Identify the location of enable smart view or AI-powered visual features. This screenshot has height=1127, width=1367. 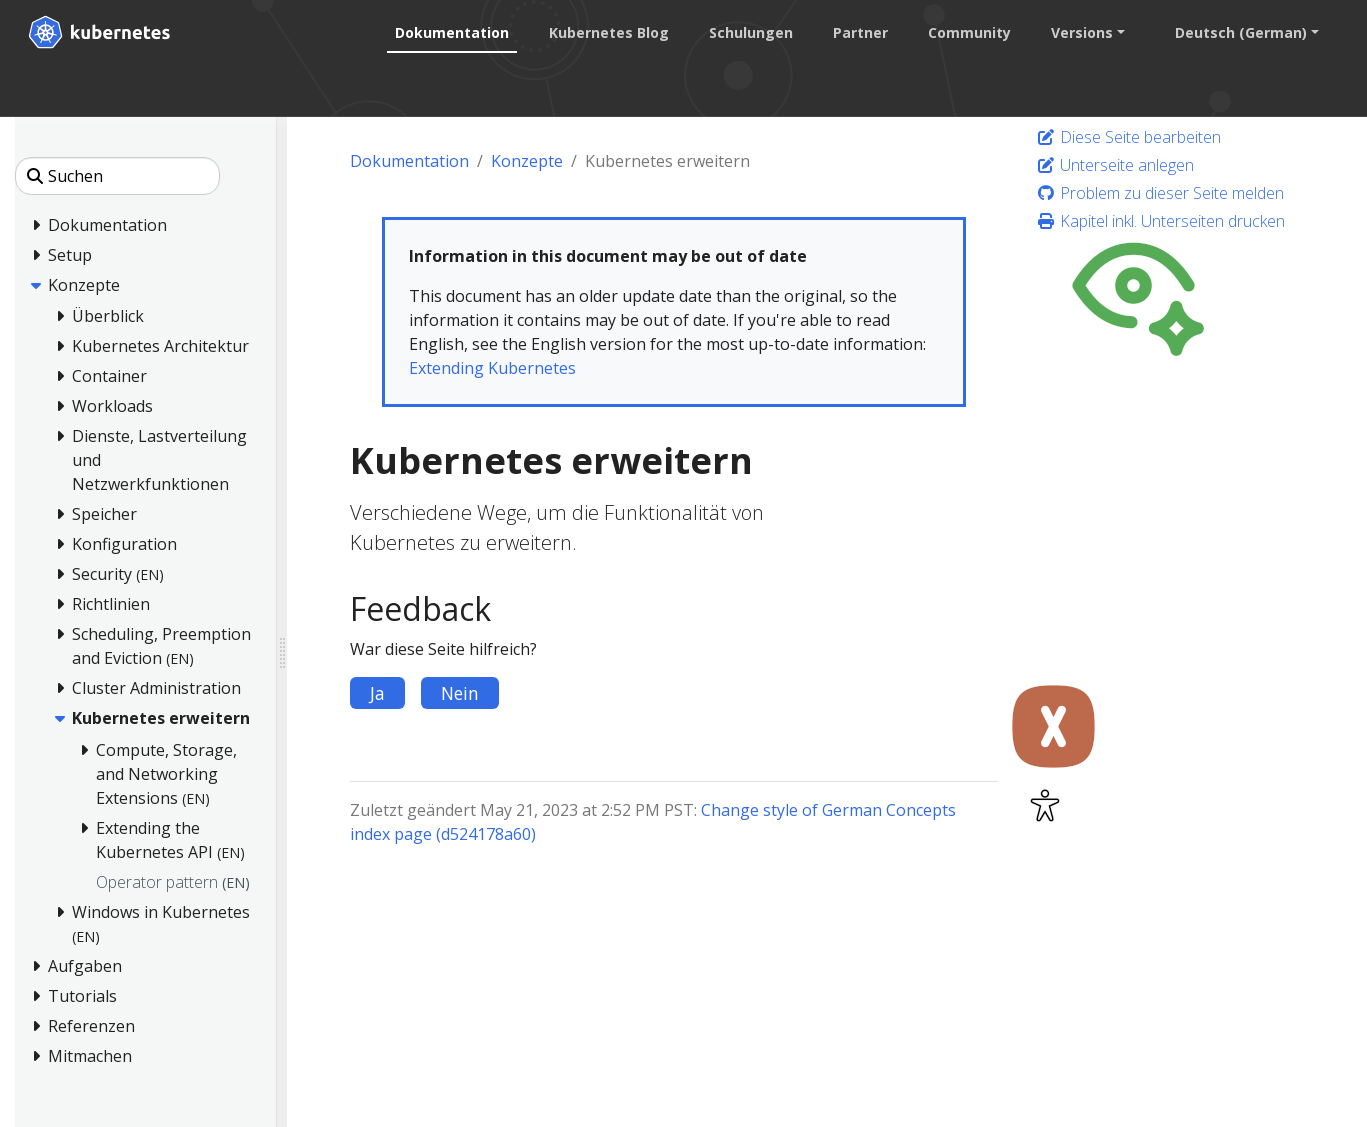
(1133, 285).